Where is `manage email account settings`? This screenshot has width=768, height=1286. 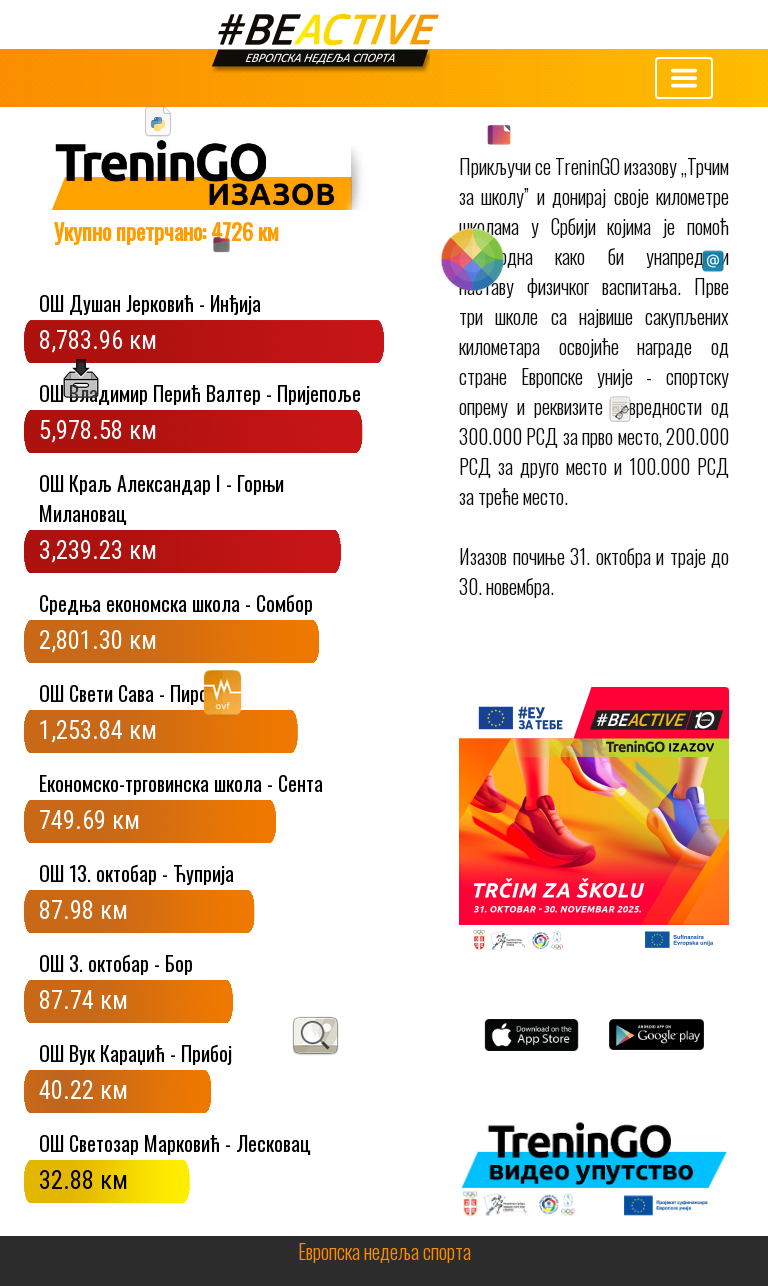 manage email account settings is located at coordinates (713, 261).